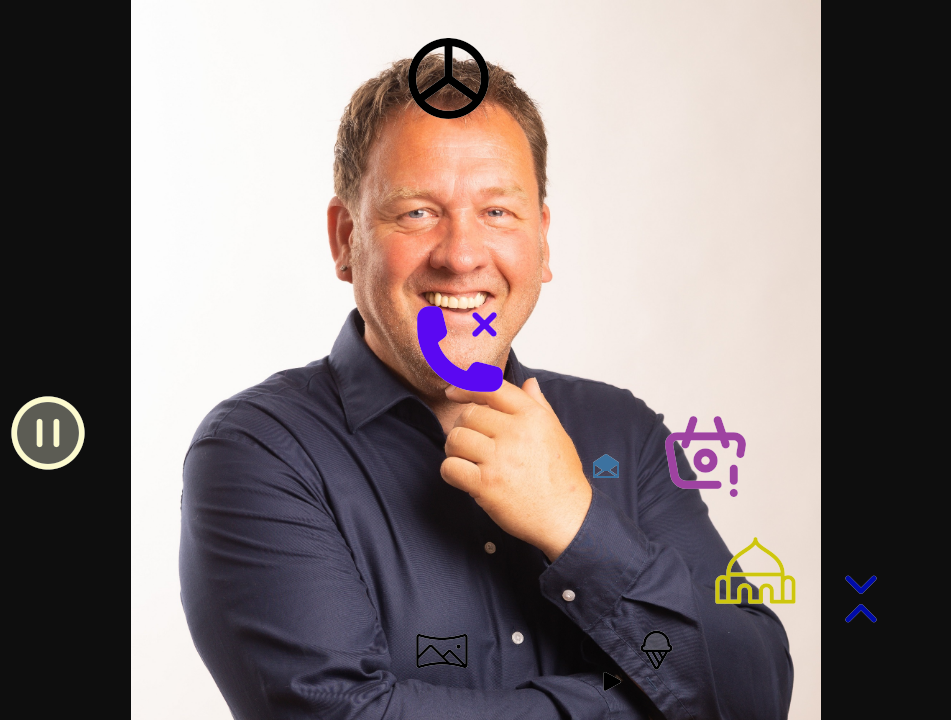 The image size is (951, 720). What do you see at coordinates (611, 681) in the screenshot?
I see `play media or video content` at bounding box center [611, 681].